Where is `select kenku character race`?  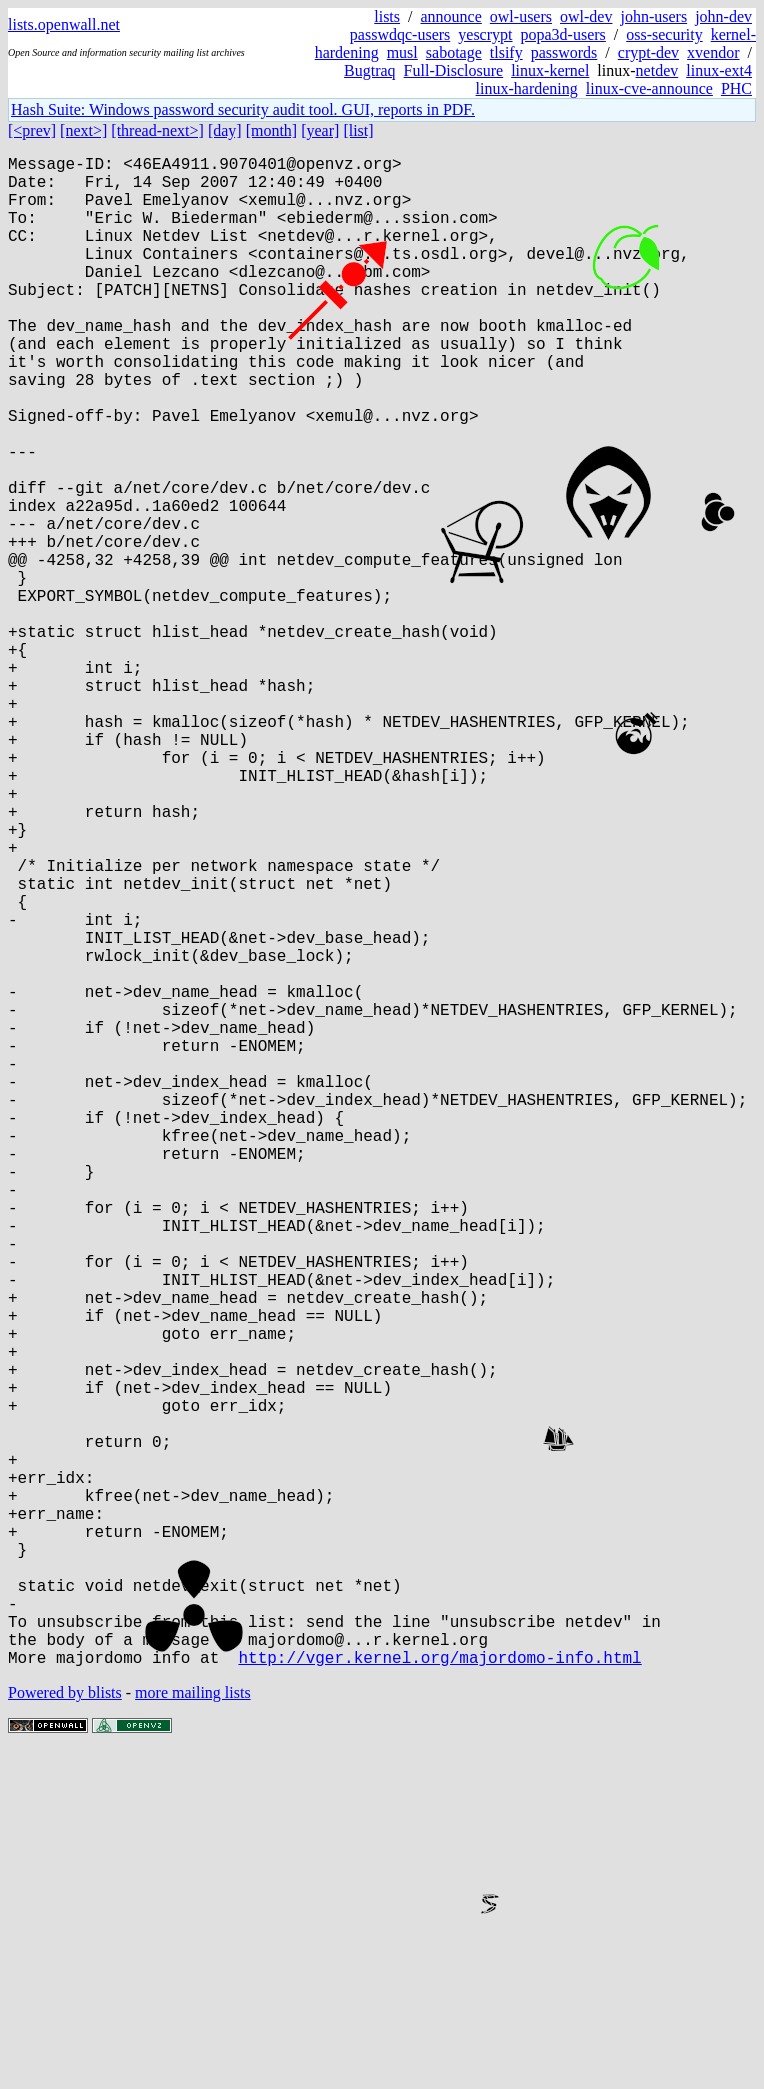
select kenku character race is located at coordinates (608, 493).